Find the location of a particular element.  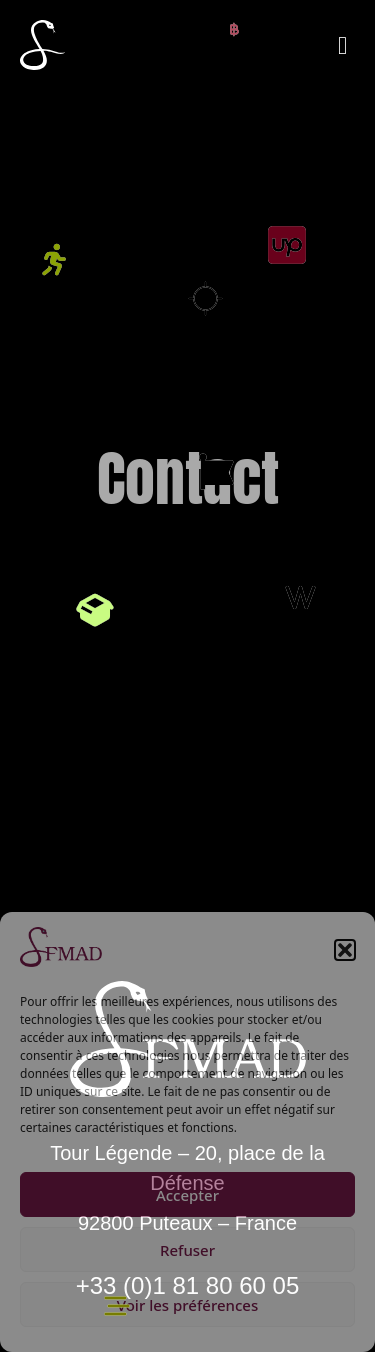

represents the letter "w" in text or keyboard input is located at coordinates (300, 597).